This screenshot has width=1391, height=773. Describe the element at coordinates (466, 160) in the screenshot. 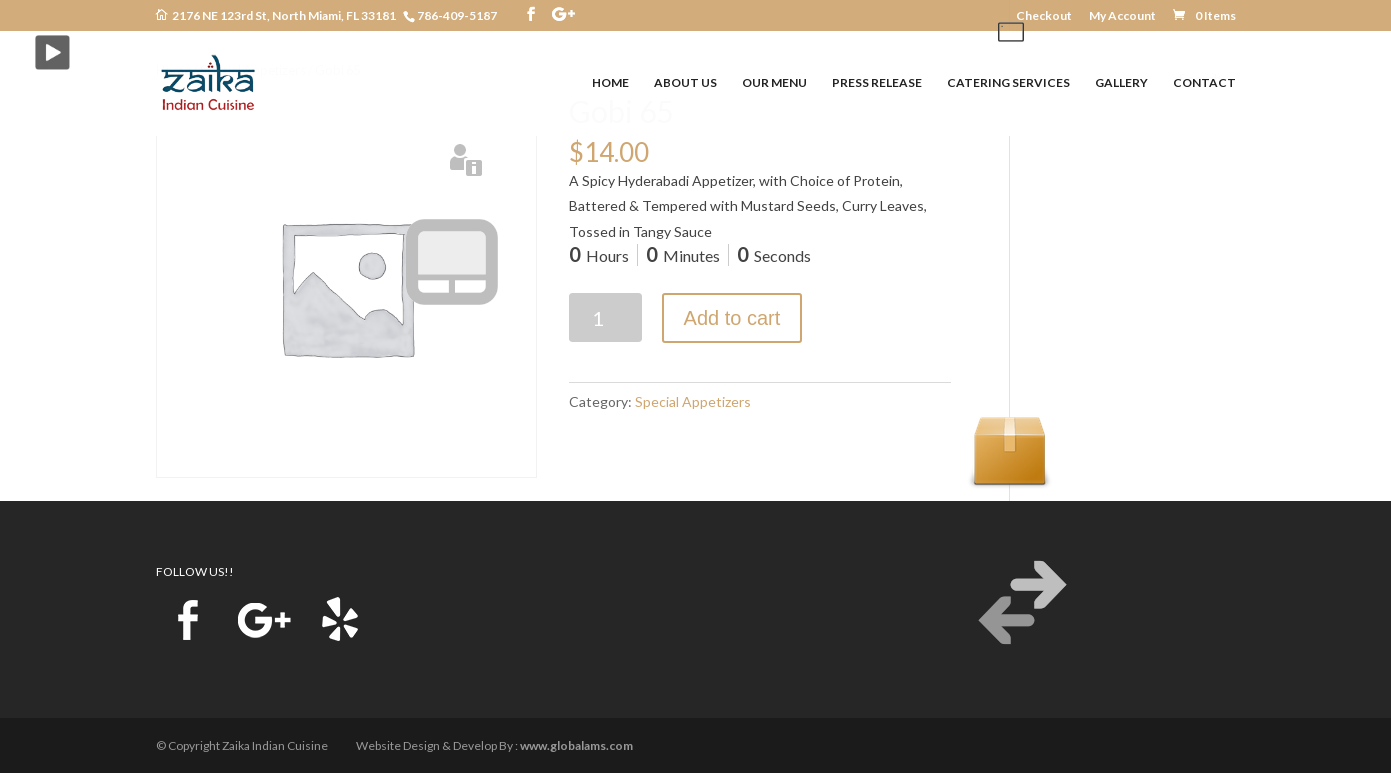

I see `view user profile information` at that location.